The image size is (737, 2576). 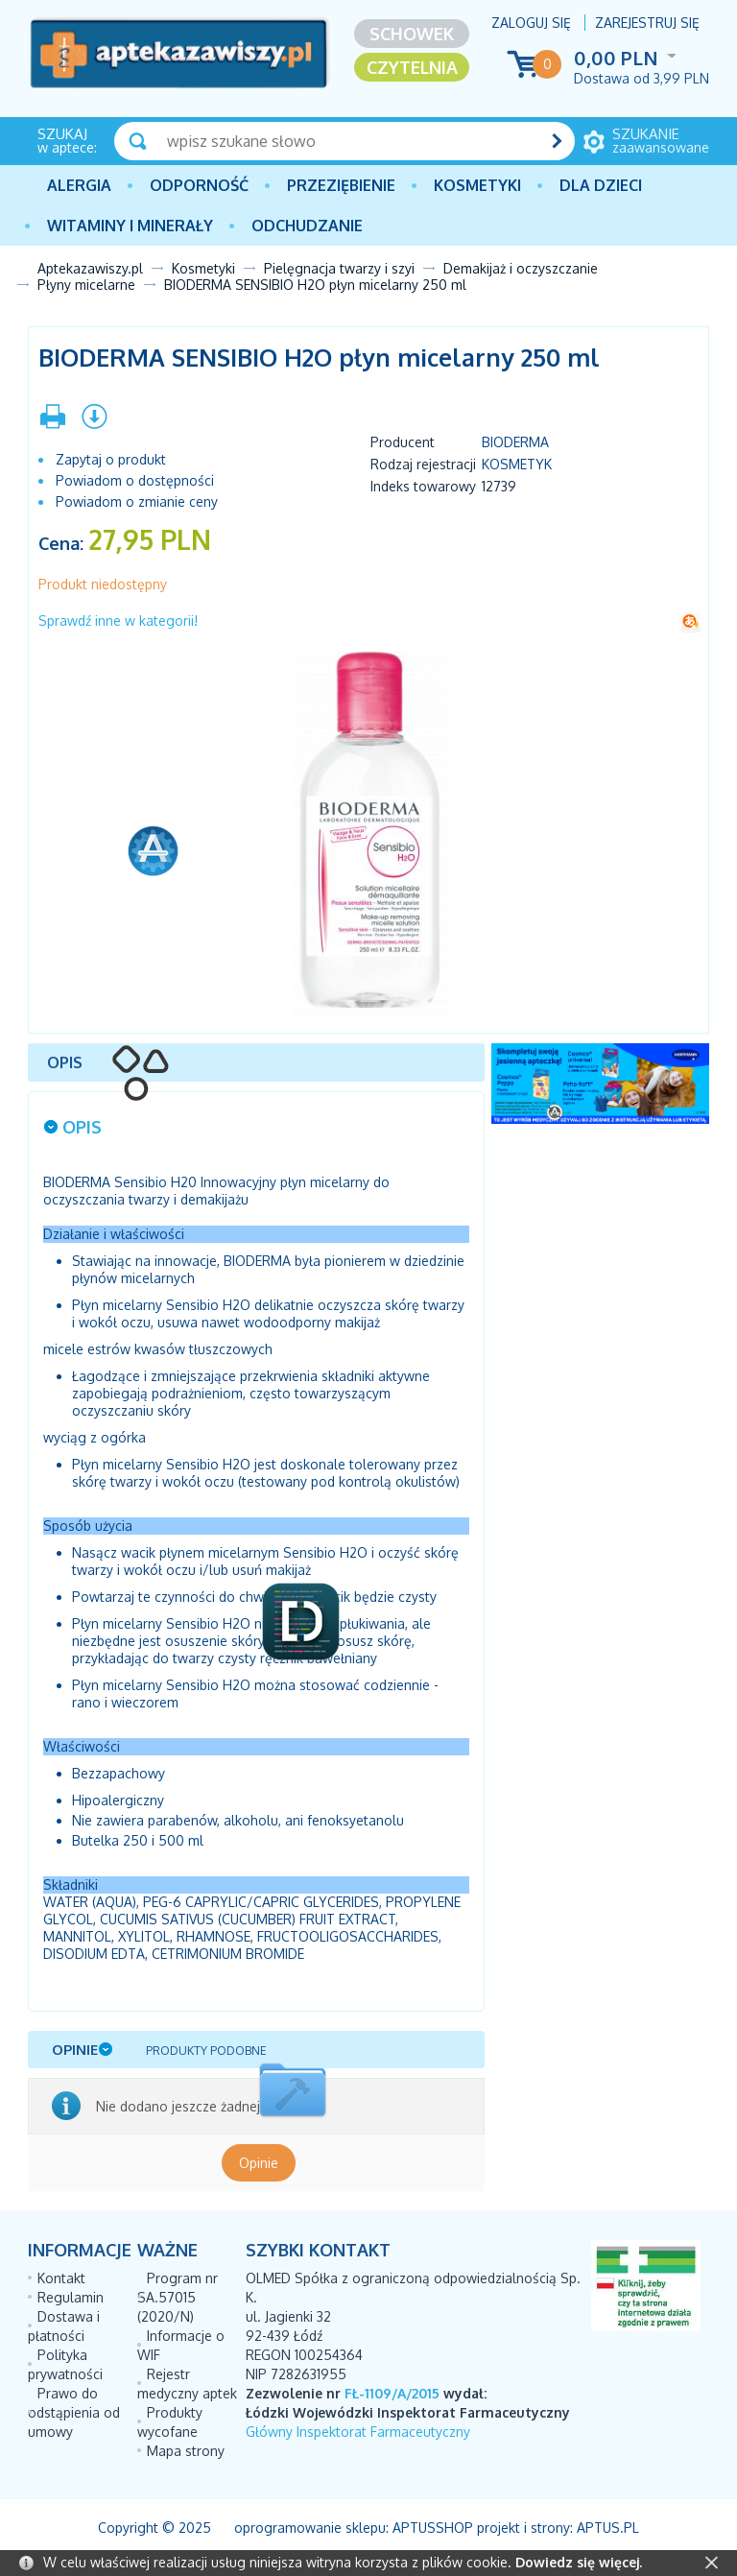 What do you see at coordinates (690, 621) in the screenshot?
I see `open mozc japanese input method editor` at bounding box center [690, 621].